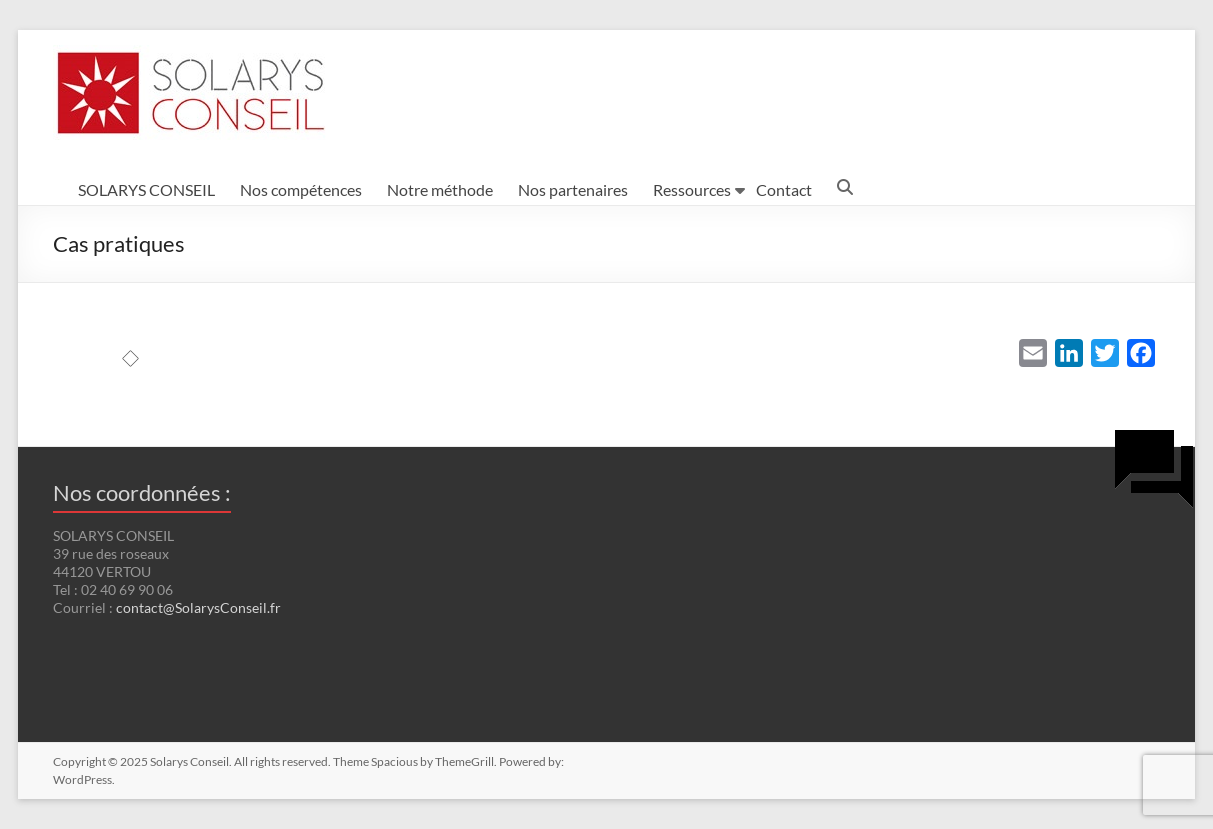  Describe the element at coordinates (130, 358) in the screenshot. I see `indicates premium or exclusive content` at that location.